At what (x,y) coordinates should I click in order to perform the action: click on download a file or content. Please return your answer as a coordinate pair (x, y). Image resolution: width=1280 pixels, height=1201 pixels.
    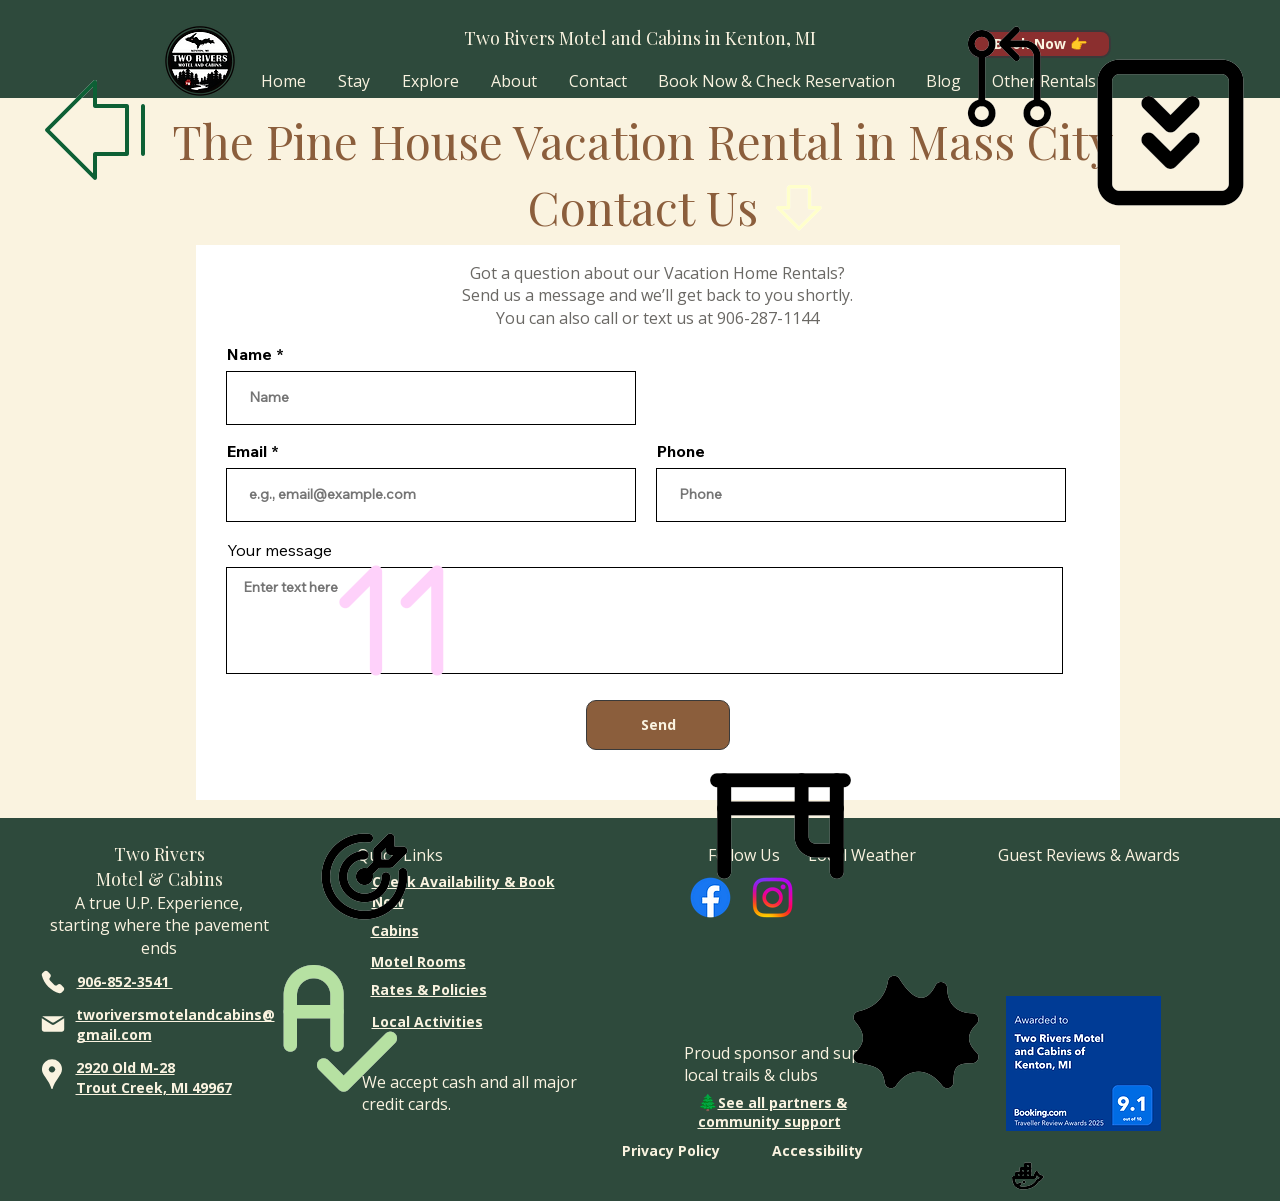
    Looking at the image, I should click on (799, 206).